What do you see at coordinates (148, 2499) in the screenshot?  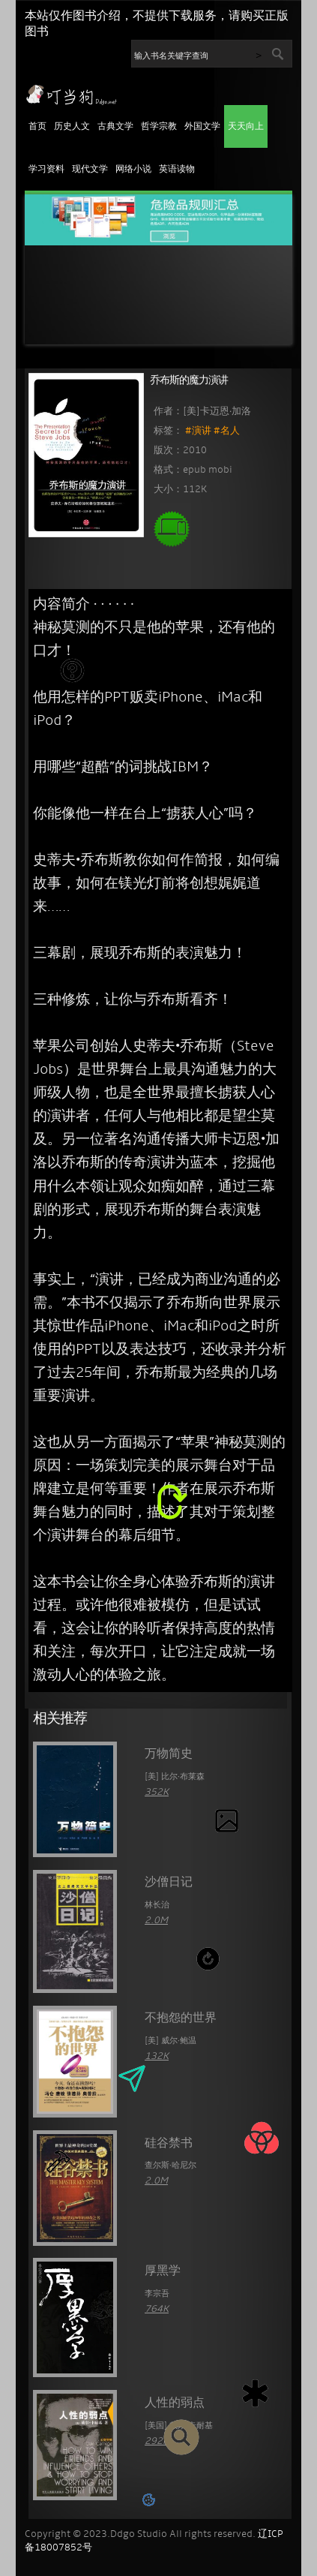 I see `manage cookie preferences` at bounding box center [148, 2499].